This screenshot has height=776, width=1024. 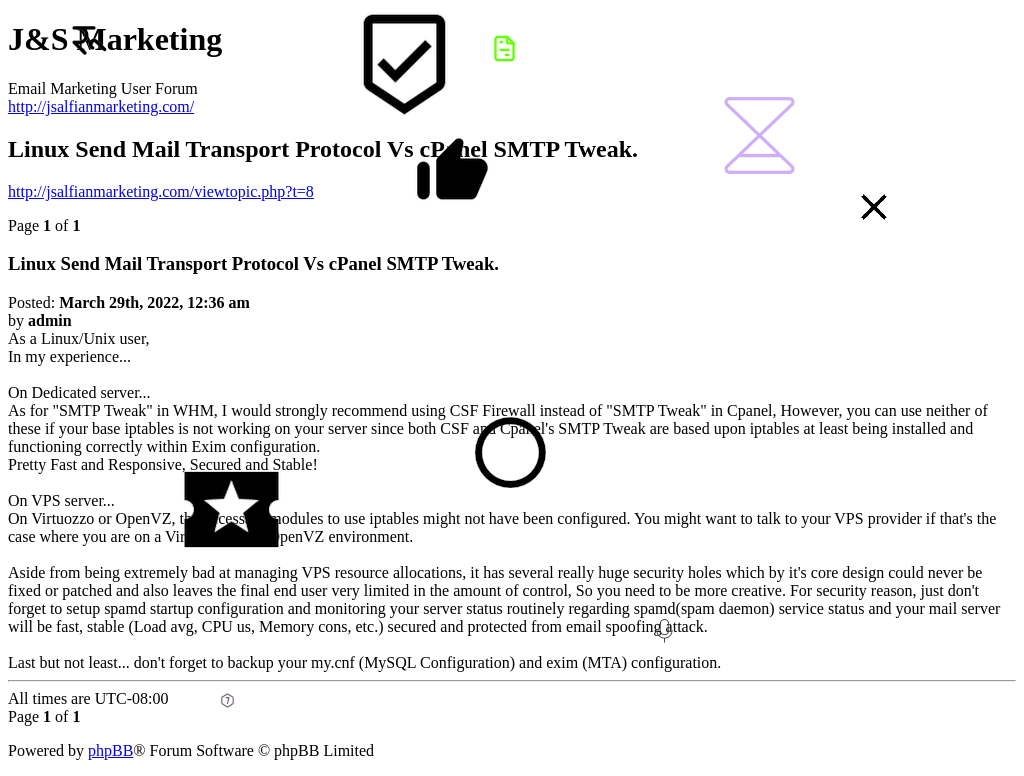 I want to click on mark a location as visited, so click(x=404, y=64).